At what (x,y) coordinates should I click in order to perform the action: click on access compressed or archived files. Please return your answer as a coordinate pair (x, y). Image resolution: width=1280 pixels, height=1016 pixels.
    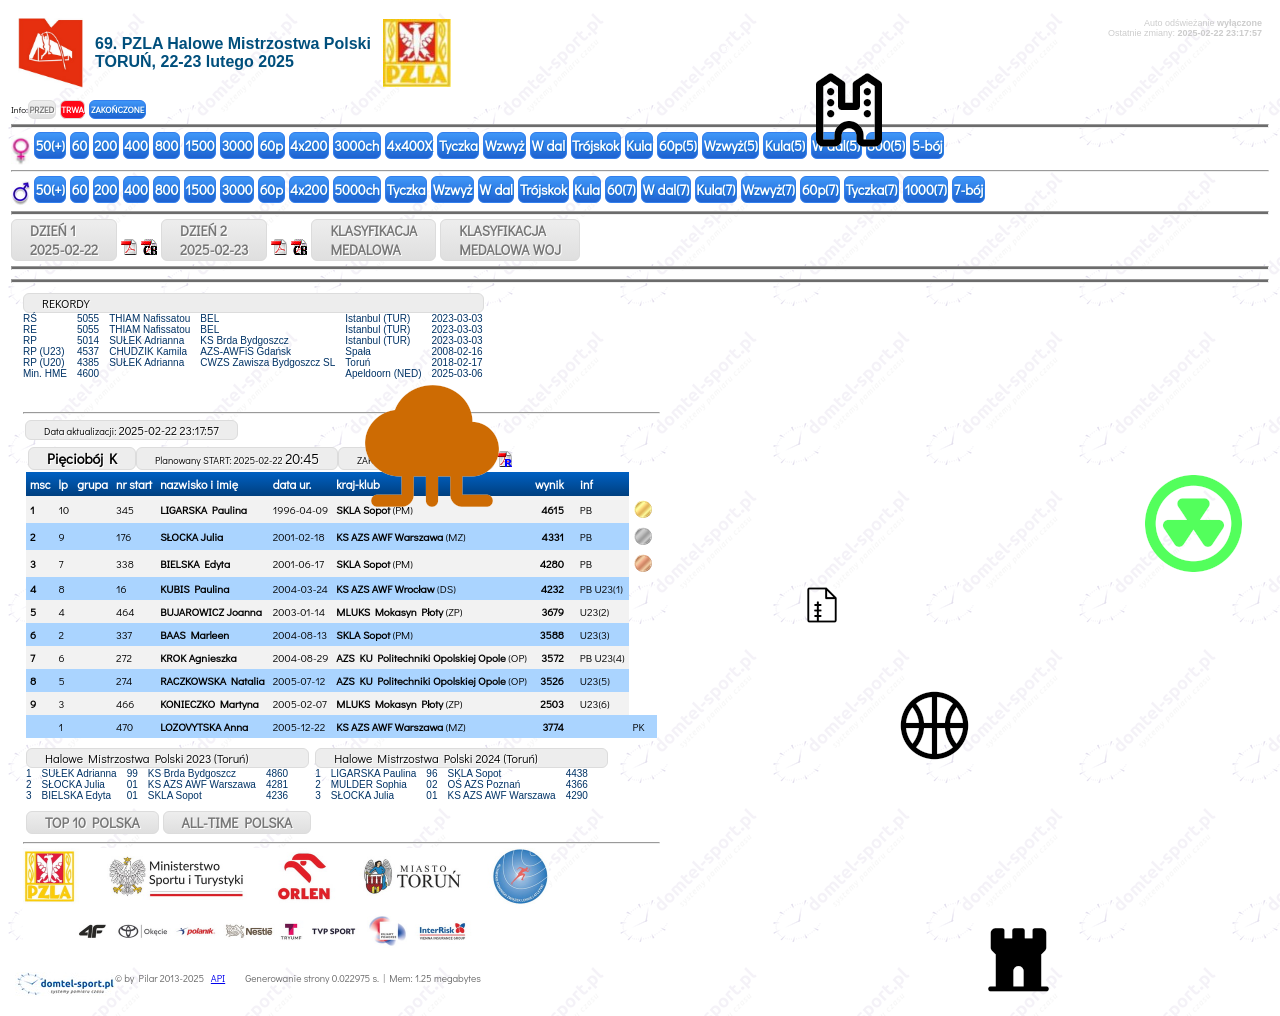
    Looking at the image, I should click on (822, 605).